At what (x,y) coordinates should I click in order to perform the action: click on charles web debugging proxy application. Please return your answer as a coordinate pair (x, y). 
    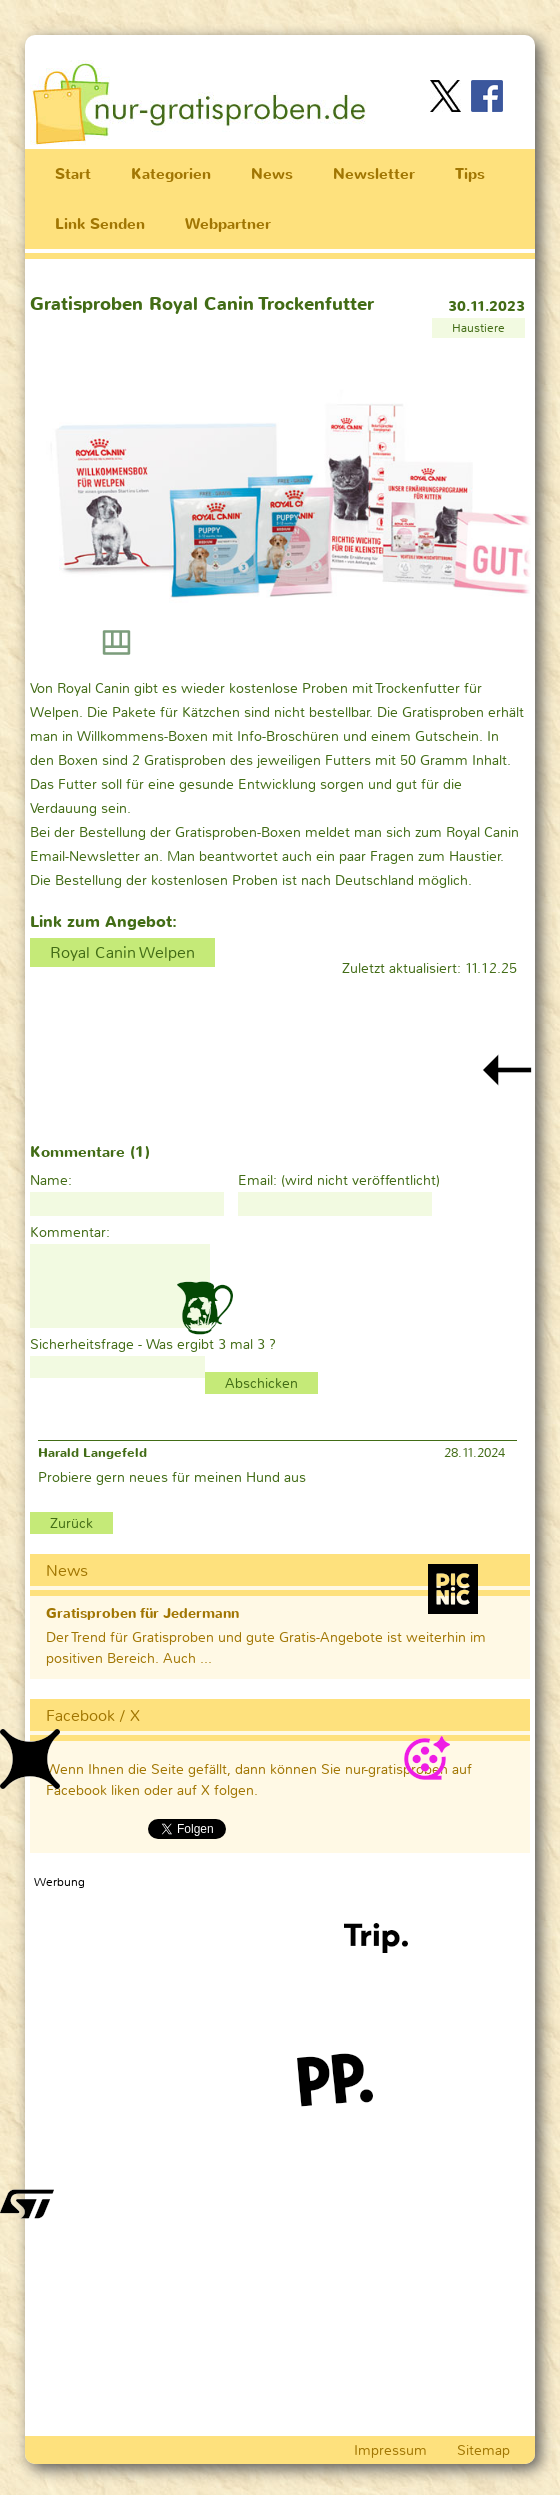
    Looking at the image, I should click on (205, 1308).